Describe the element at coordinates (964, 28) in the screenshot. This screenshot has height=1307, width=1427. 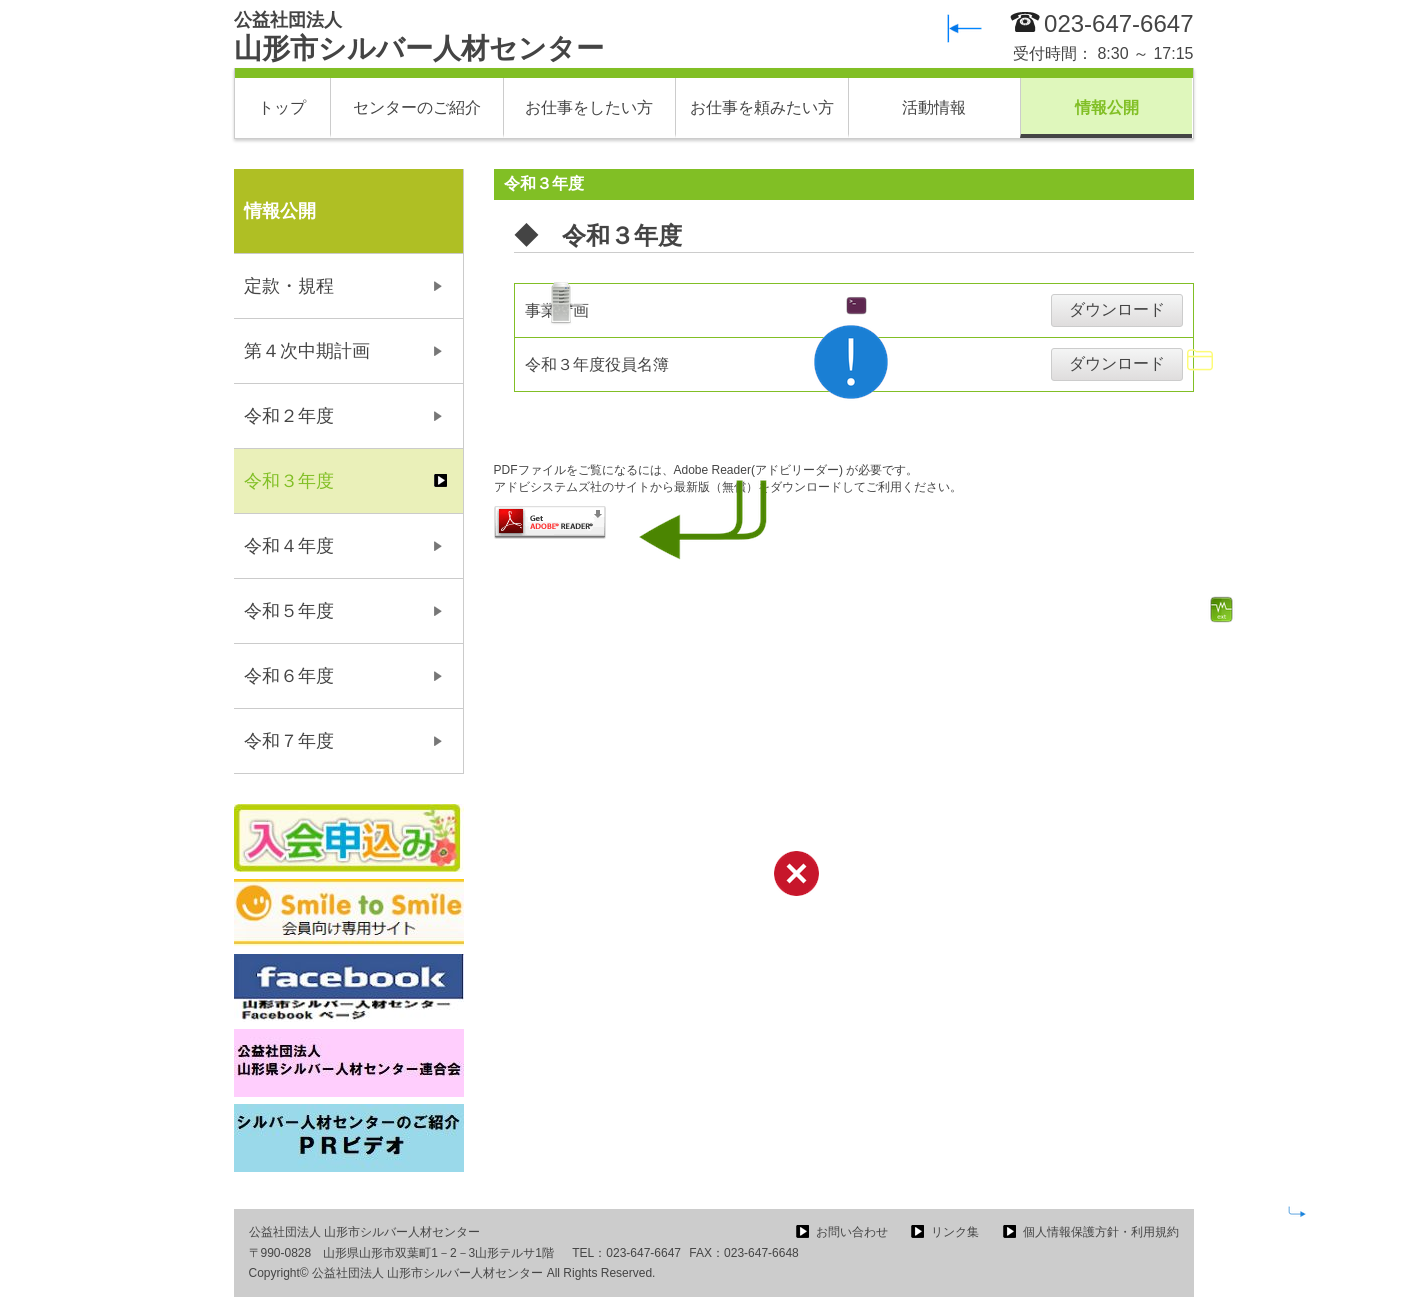
I see `go to the first item in a list or sequence` at that location.